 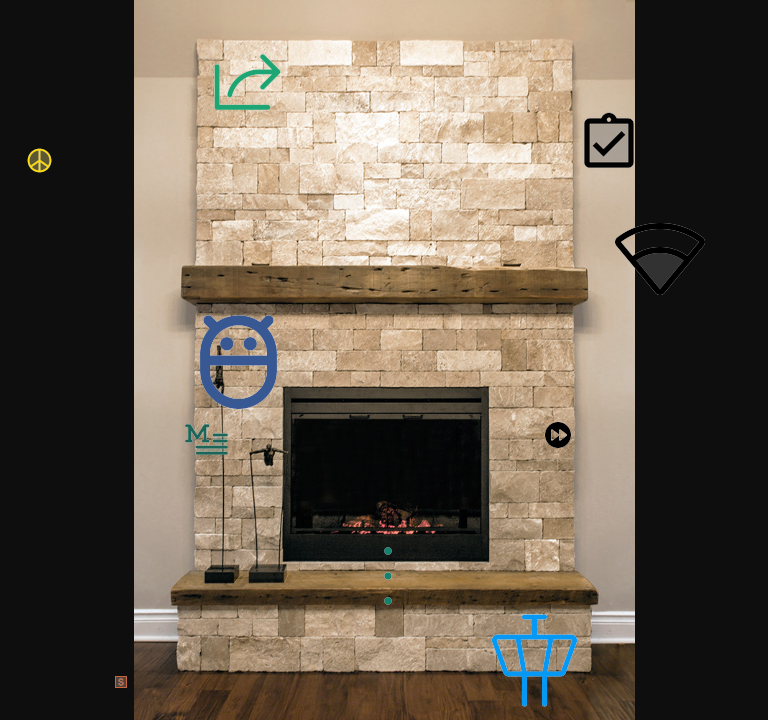 I want to click on indicates peaceful or non-violent content, so click(x=39, y=160).